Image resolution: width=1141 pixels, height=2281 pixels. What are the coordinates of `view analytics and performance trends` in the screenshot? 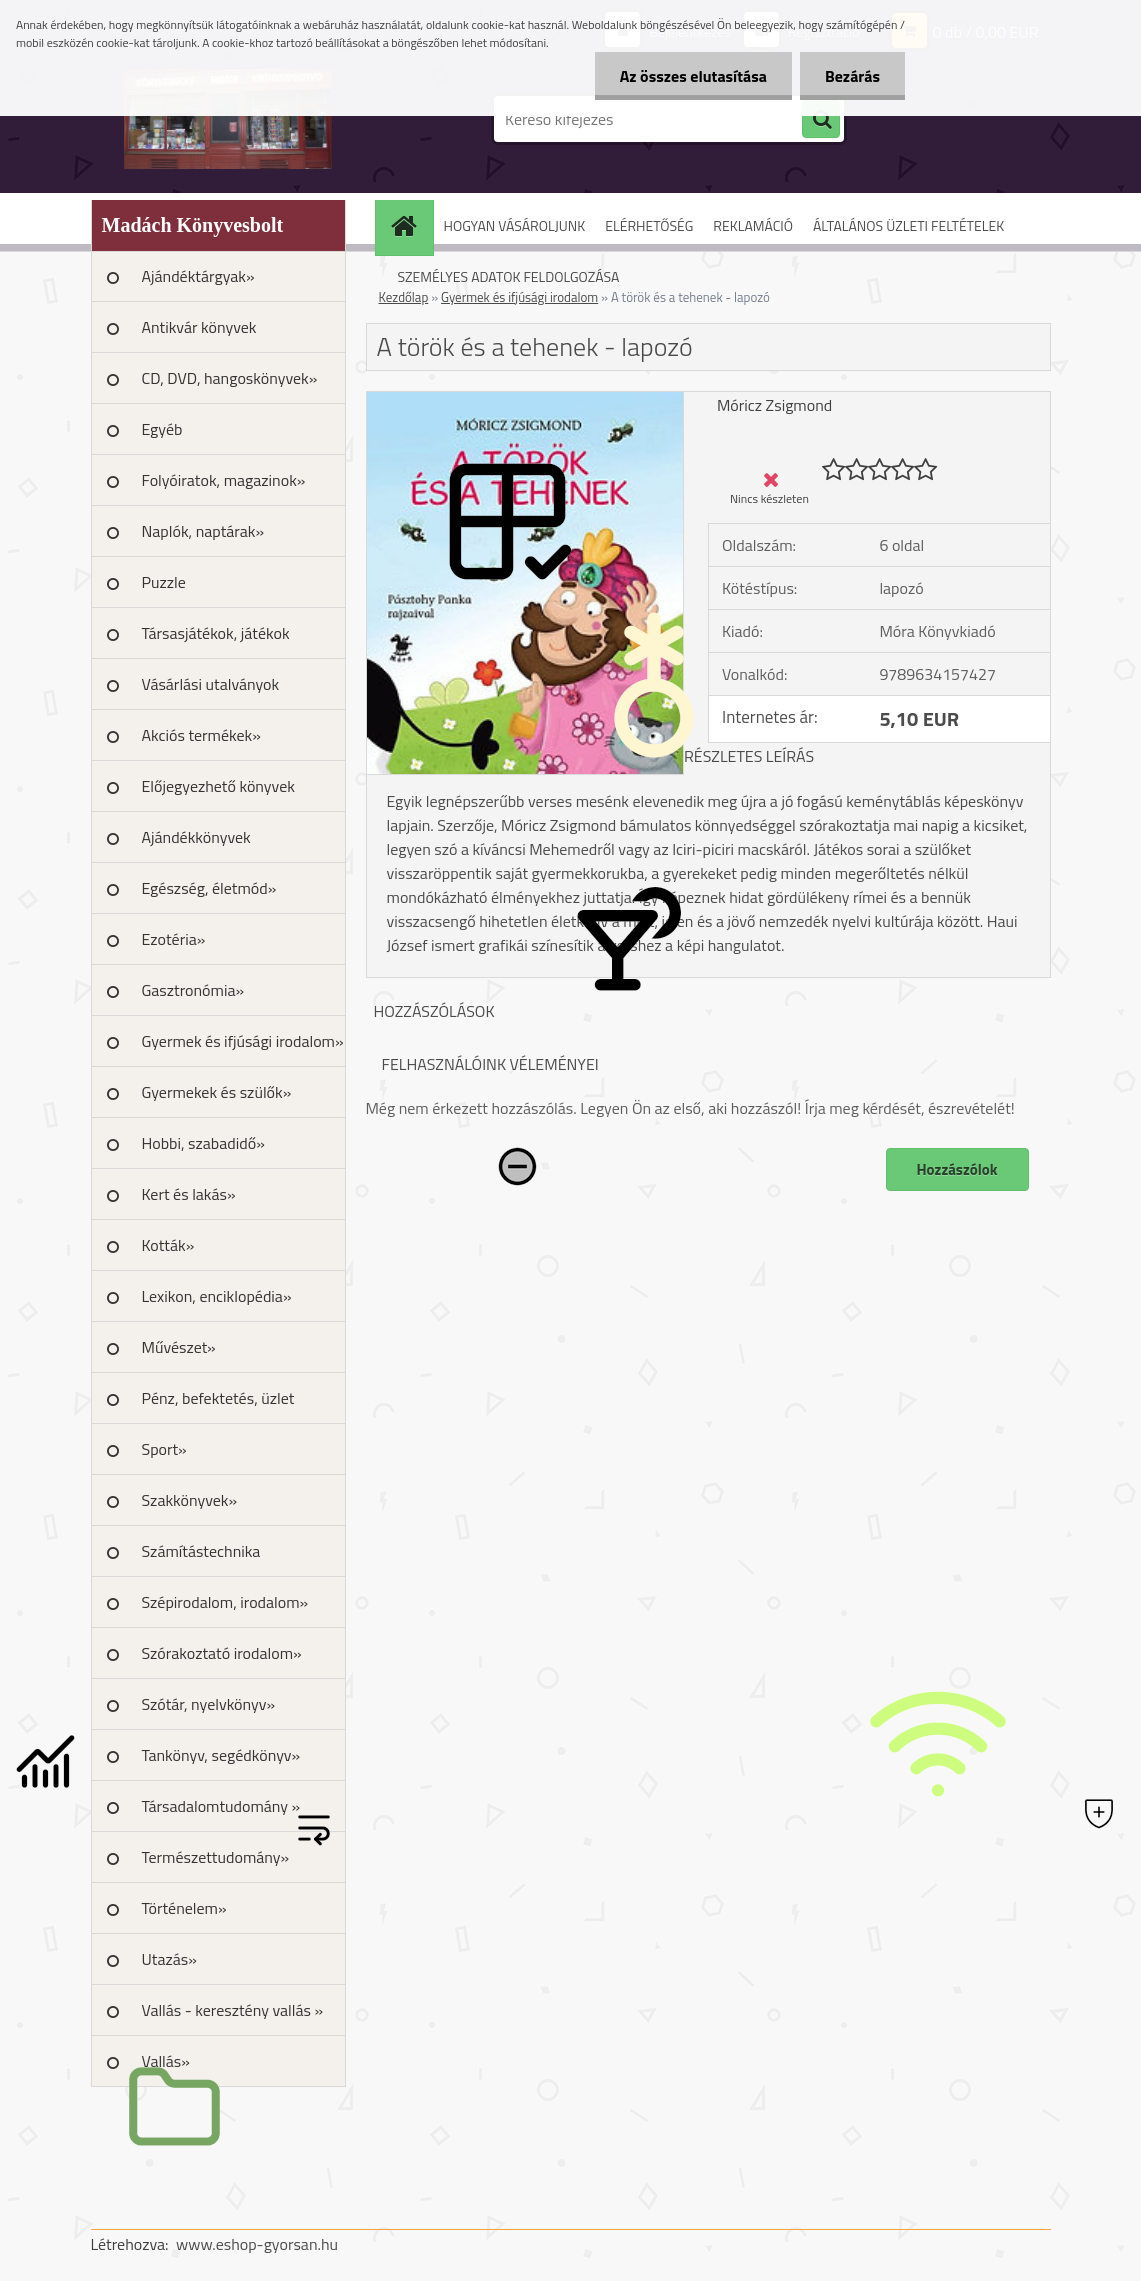 It's located at (45, 1761).